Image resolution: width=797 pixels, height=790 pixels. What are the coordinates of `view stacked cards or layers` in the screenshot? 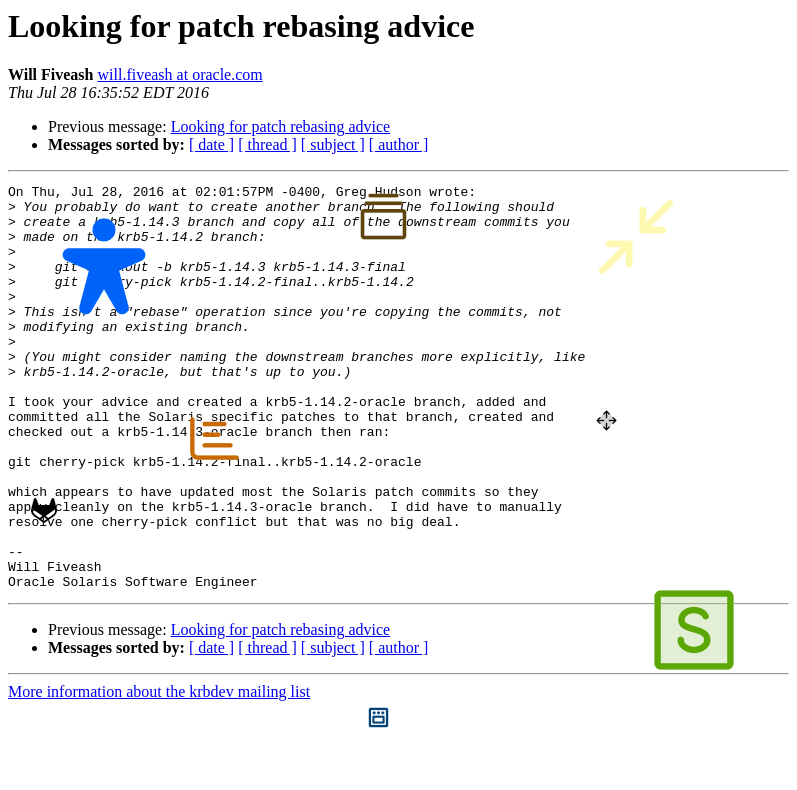 It's located at (383, 218).